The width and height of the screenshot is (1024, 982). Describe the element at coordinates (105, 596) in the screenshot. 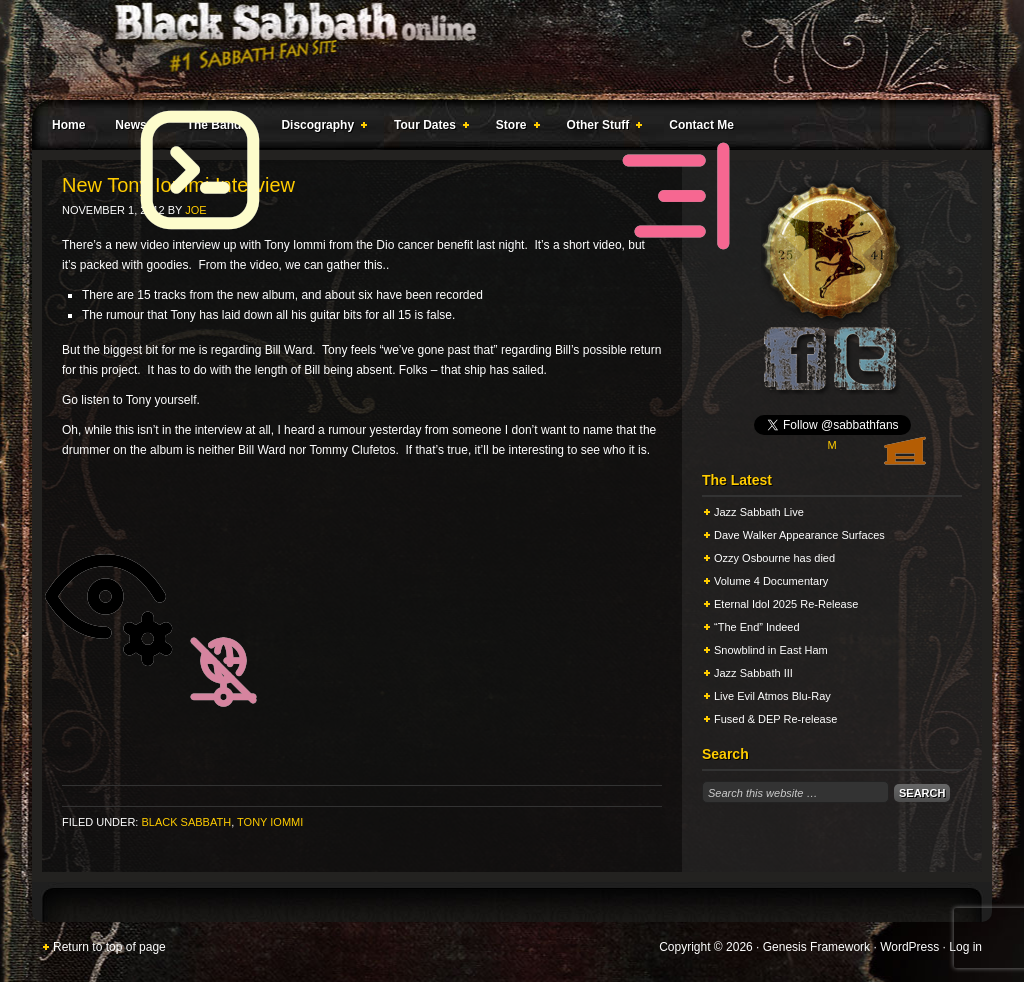

I see `manage visibility settings` at that location.